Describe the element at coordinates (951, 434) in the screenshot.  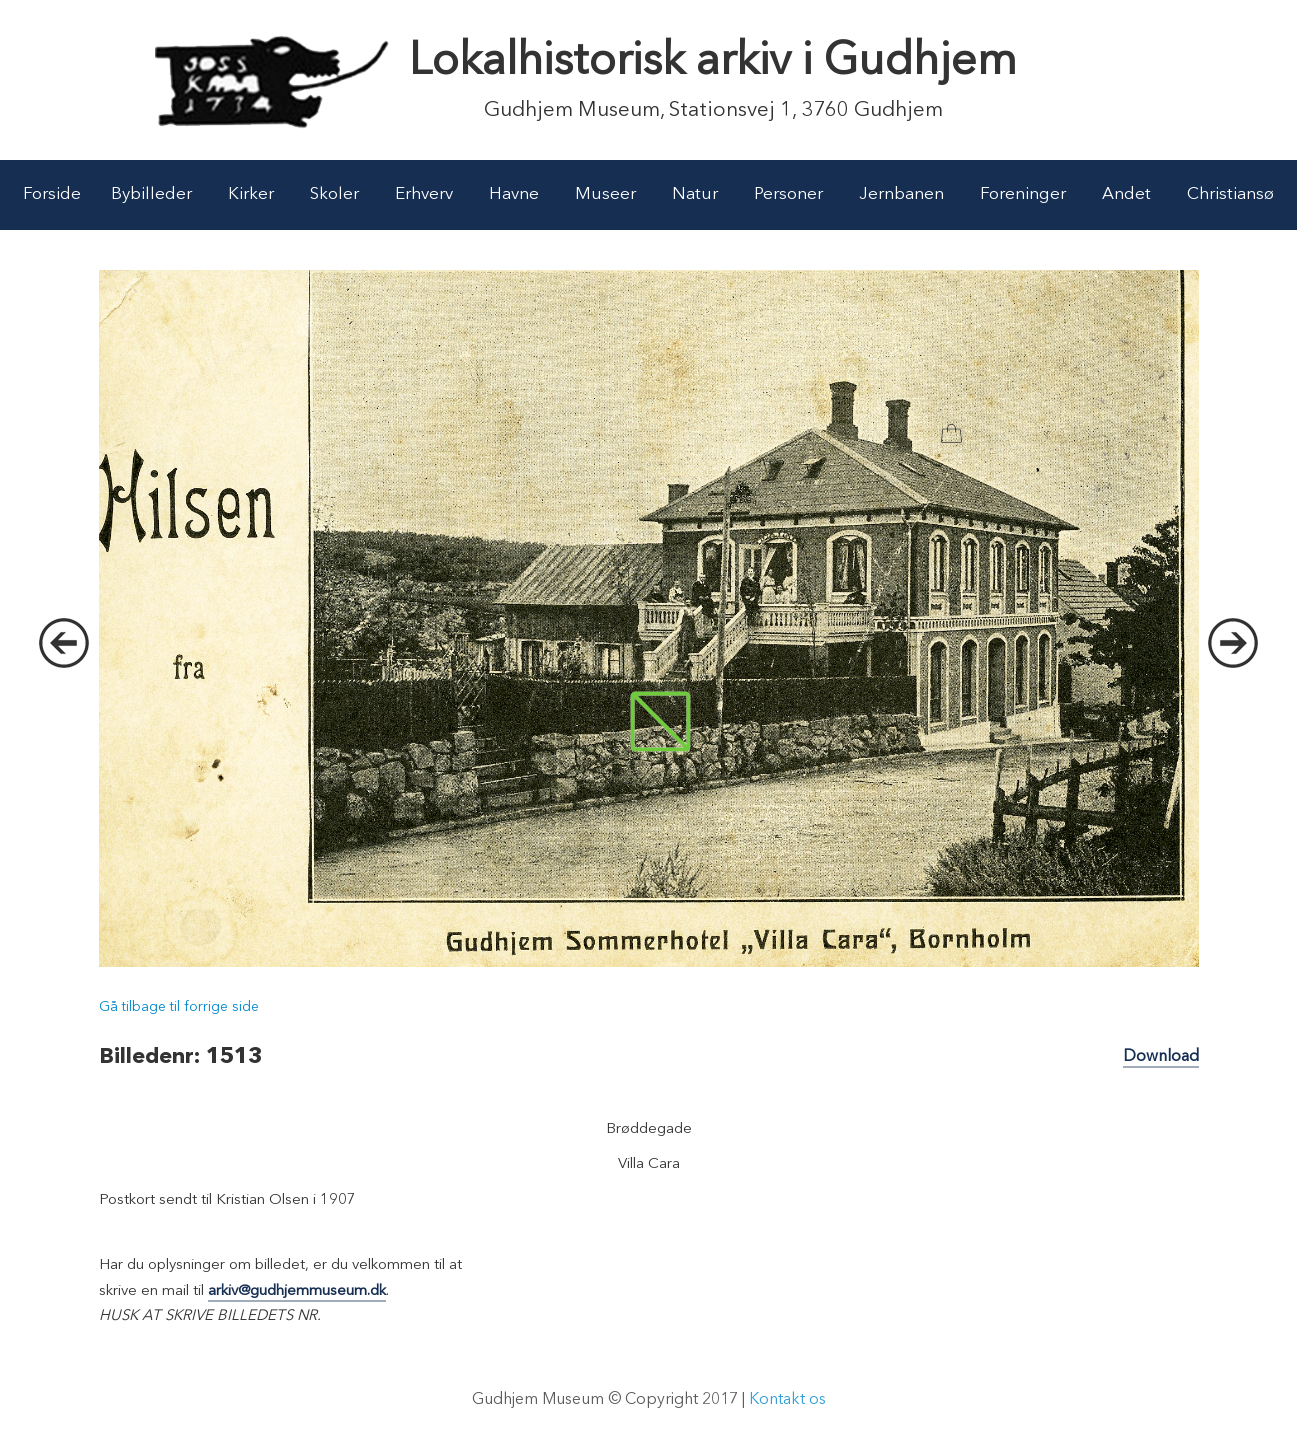
I see `access shopping bag or cart` at that location.